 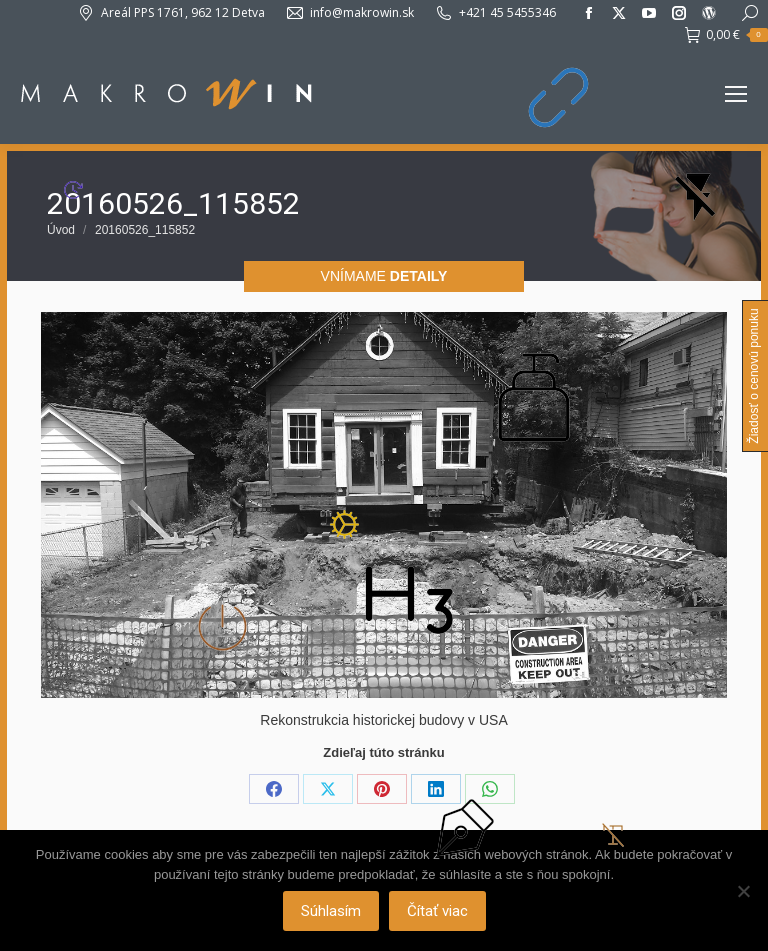 I want to click on access drawing or illustration tools, so click(x=462, y=831).